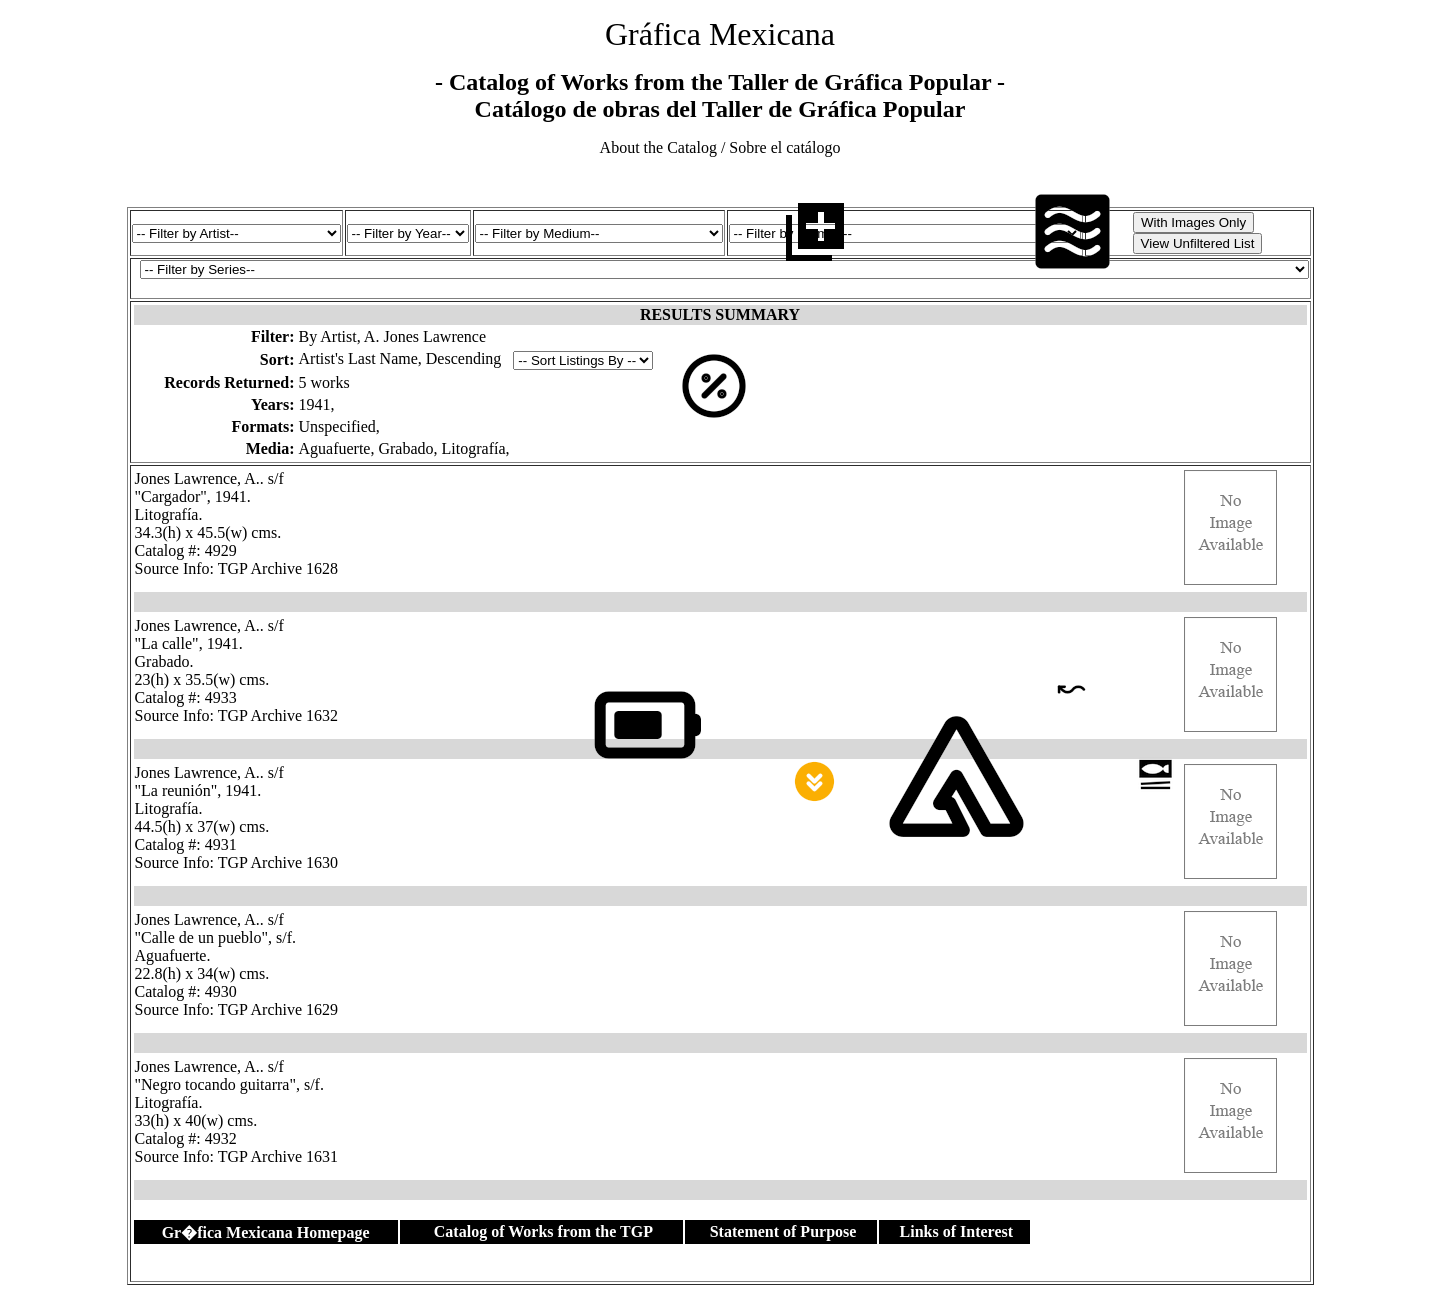 The height and width of the screenshot is (1293, 1440). Describe the element at coordinates (814, 781) in the screenshot. I see `expand to show more content below` at that location.